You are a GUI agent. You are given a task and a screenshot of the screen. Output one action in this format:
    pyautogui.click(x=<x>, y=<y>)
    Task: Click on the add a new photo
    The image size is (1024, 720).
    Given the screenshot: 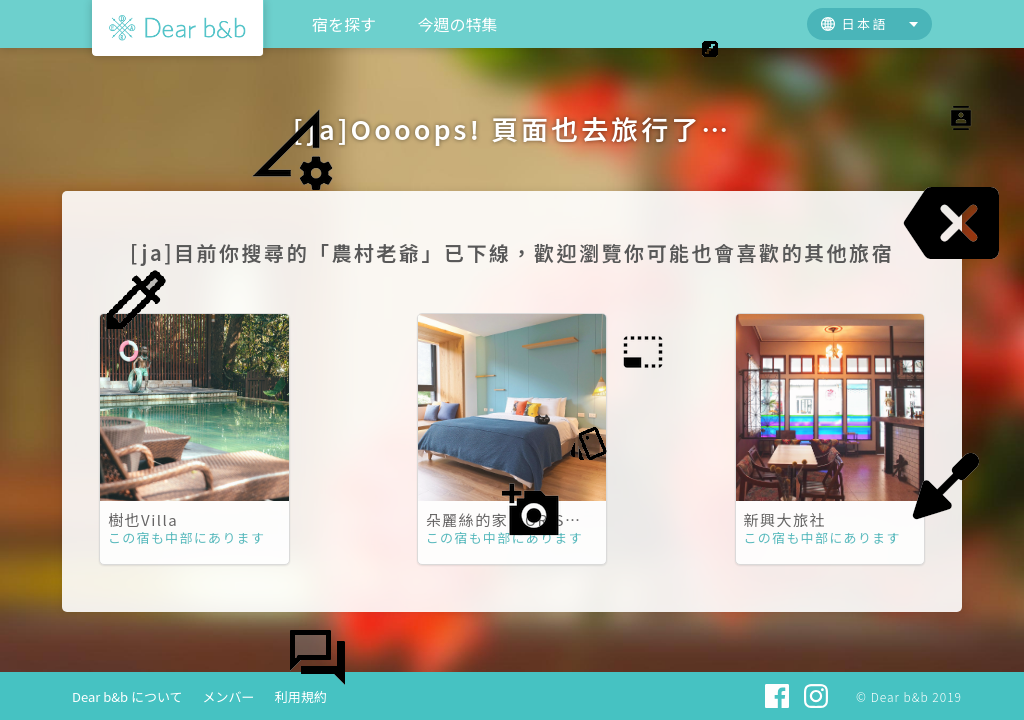 What is the action you would take?
    pyautogui.click(x=531, y=510)
    